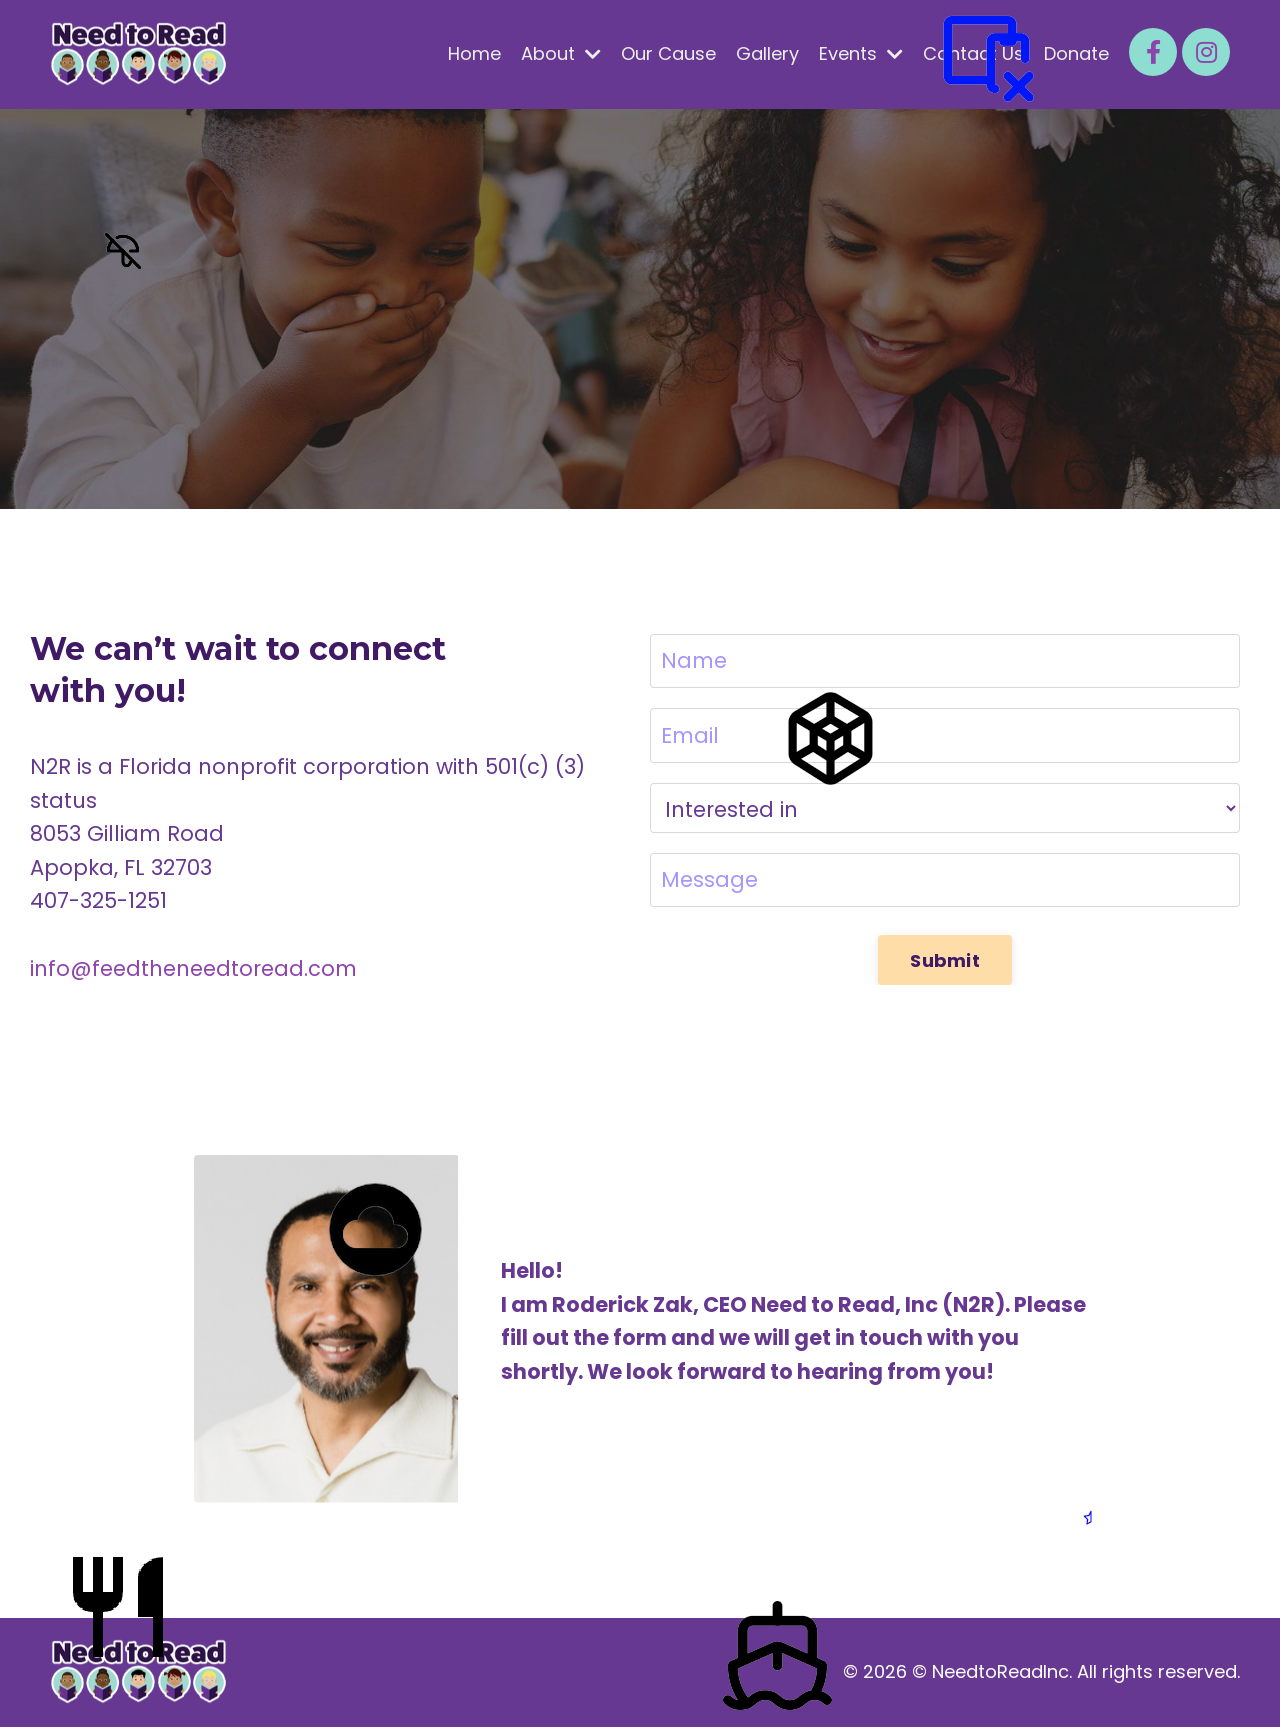 The image size is (1280, 1727). I want to click on find nearby restaurants, so click(118, 1607).